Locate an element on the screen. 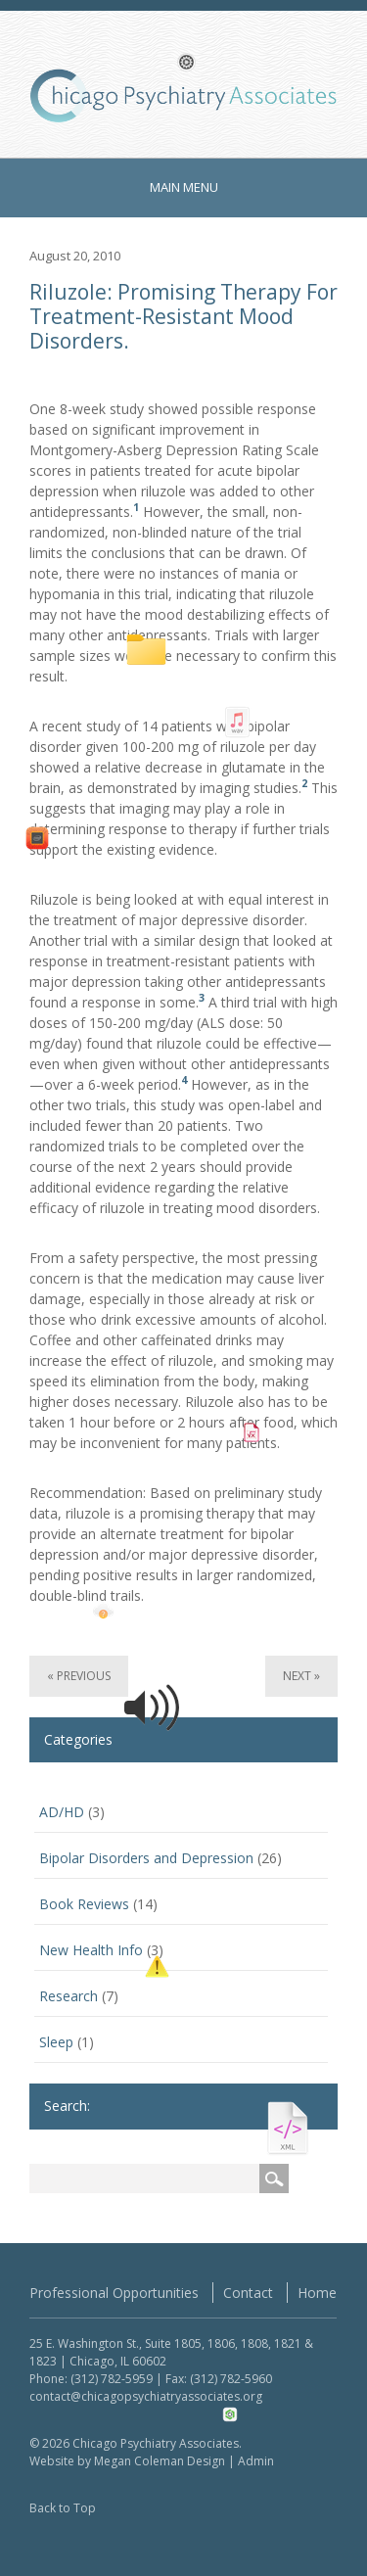 This screenshot has width=367, height=2576. an audio file in wav format is located at coordinates (237, 722).